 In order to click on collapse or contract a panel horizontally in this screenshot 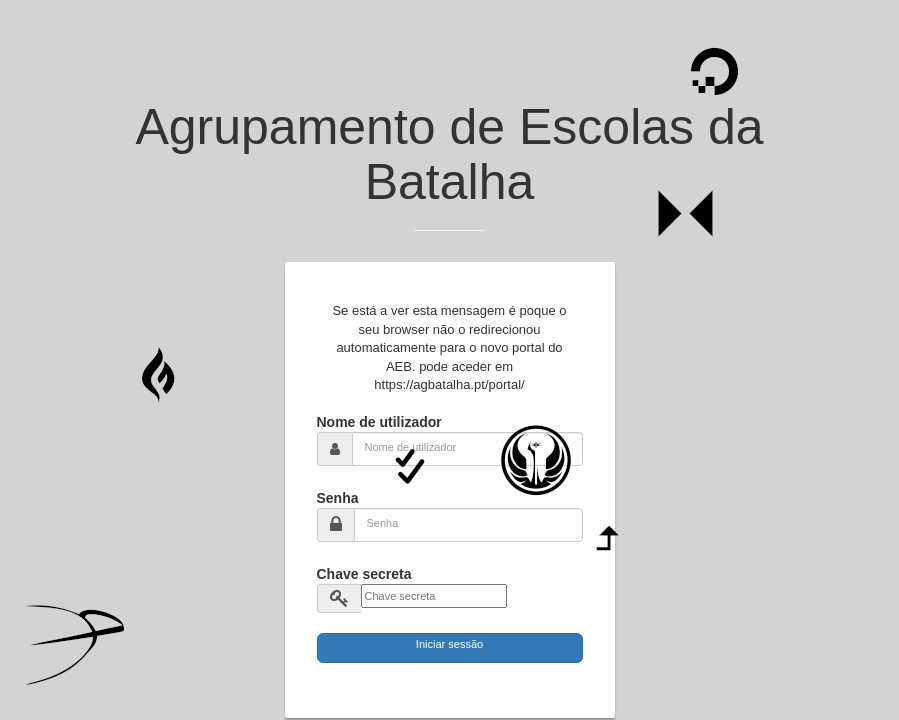, I will do `click(685, 213)`.